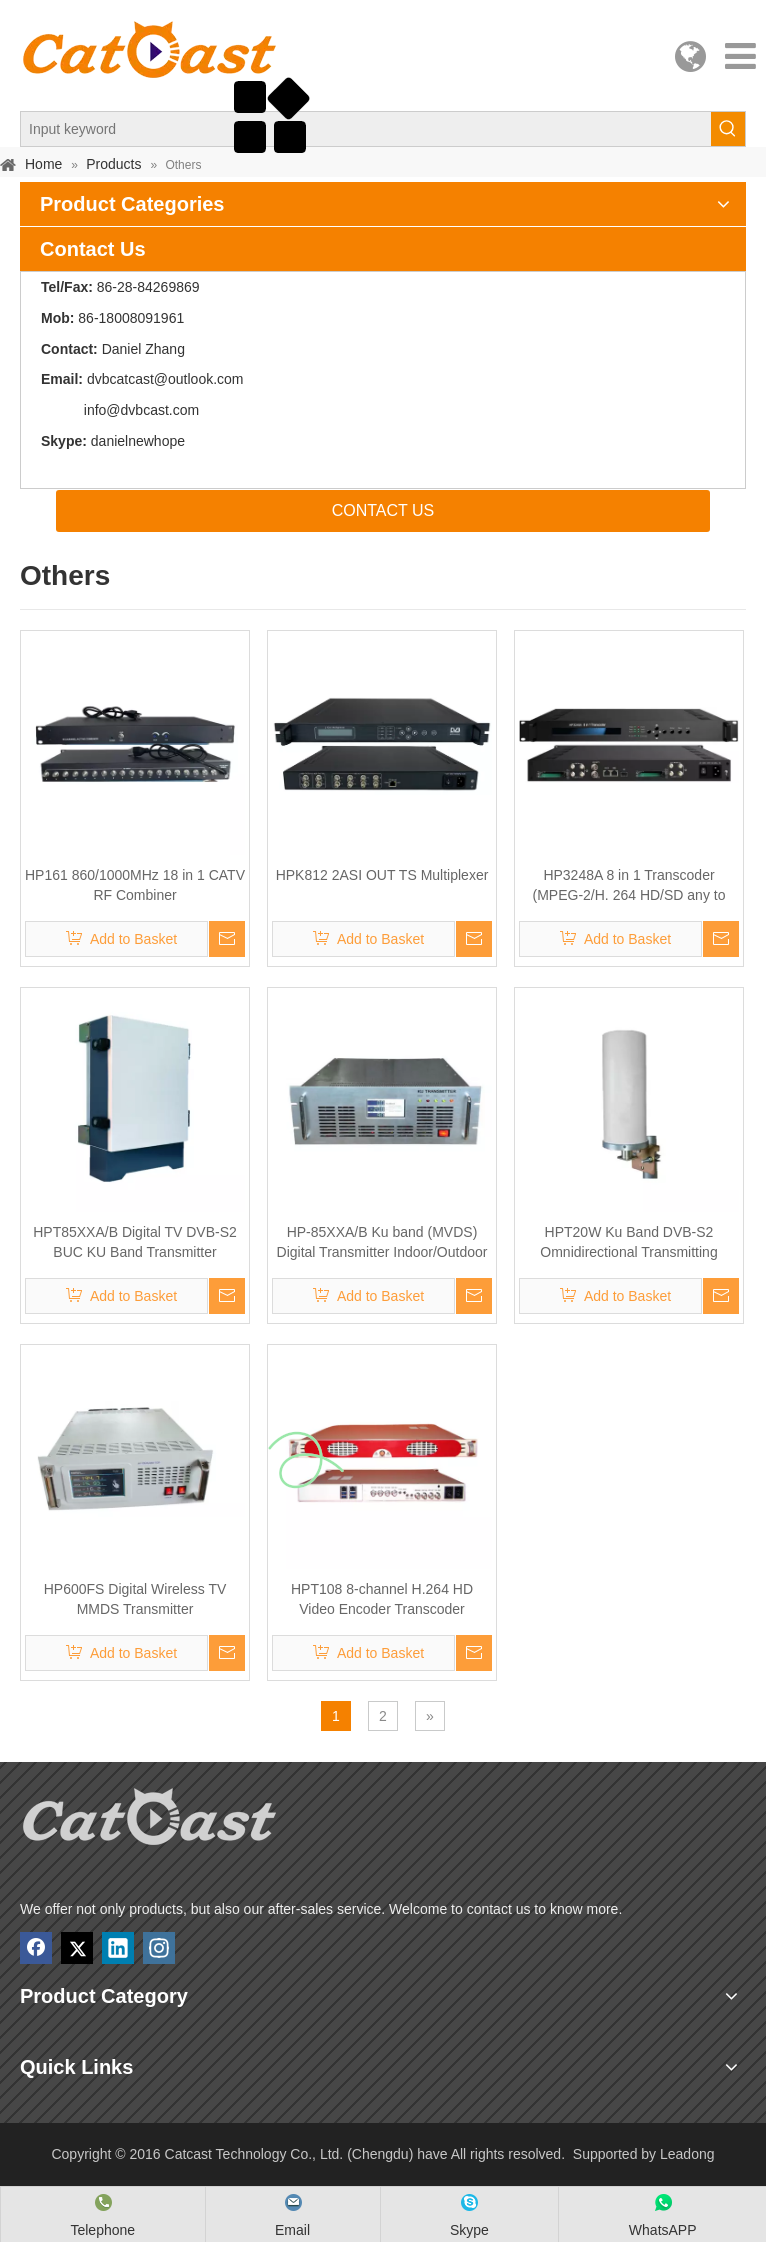  What do you see at coordinates (302, 1460) in the screenshot?
I see `freehand drawing or sketch tool` at bounding box center [302, 1460].